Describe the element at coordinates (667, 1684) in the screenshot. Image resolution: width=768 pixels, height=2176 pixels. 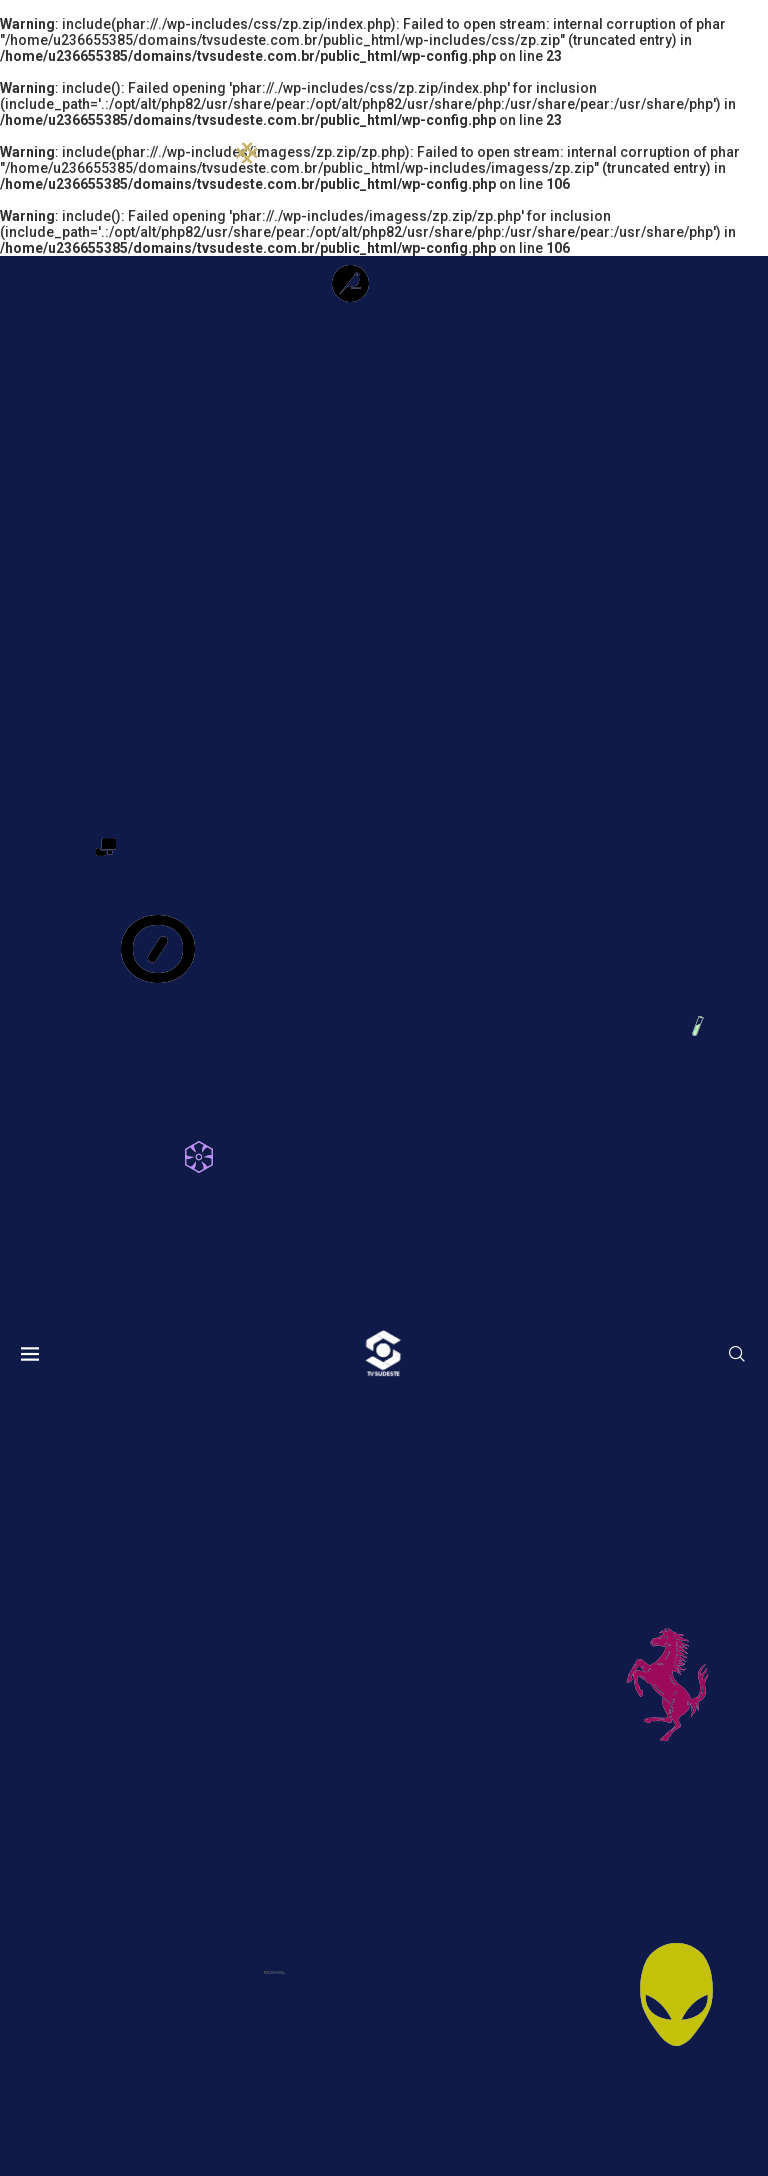
I see `Ferrari brand logo` at that location.